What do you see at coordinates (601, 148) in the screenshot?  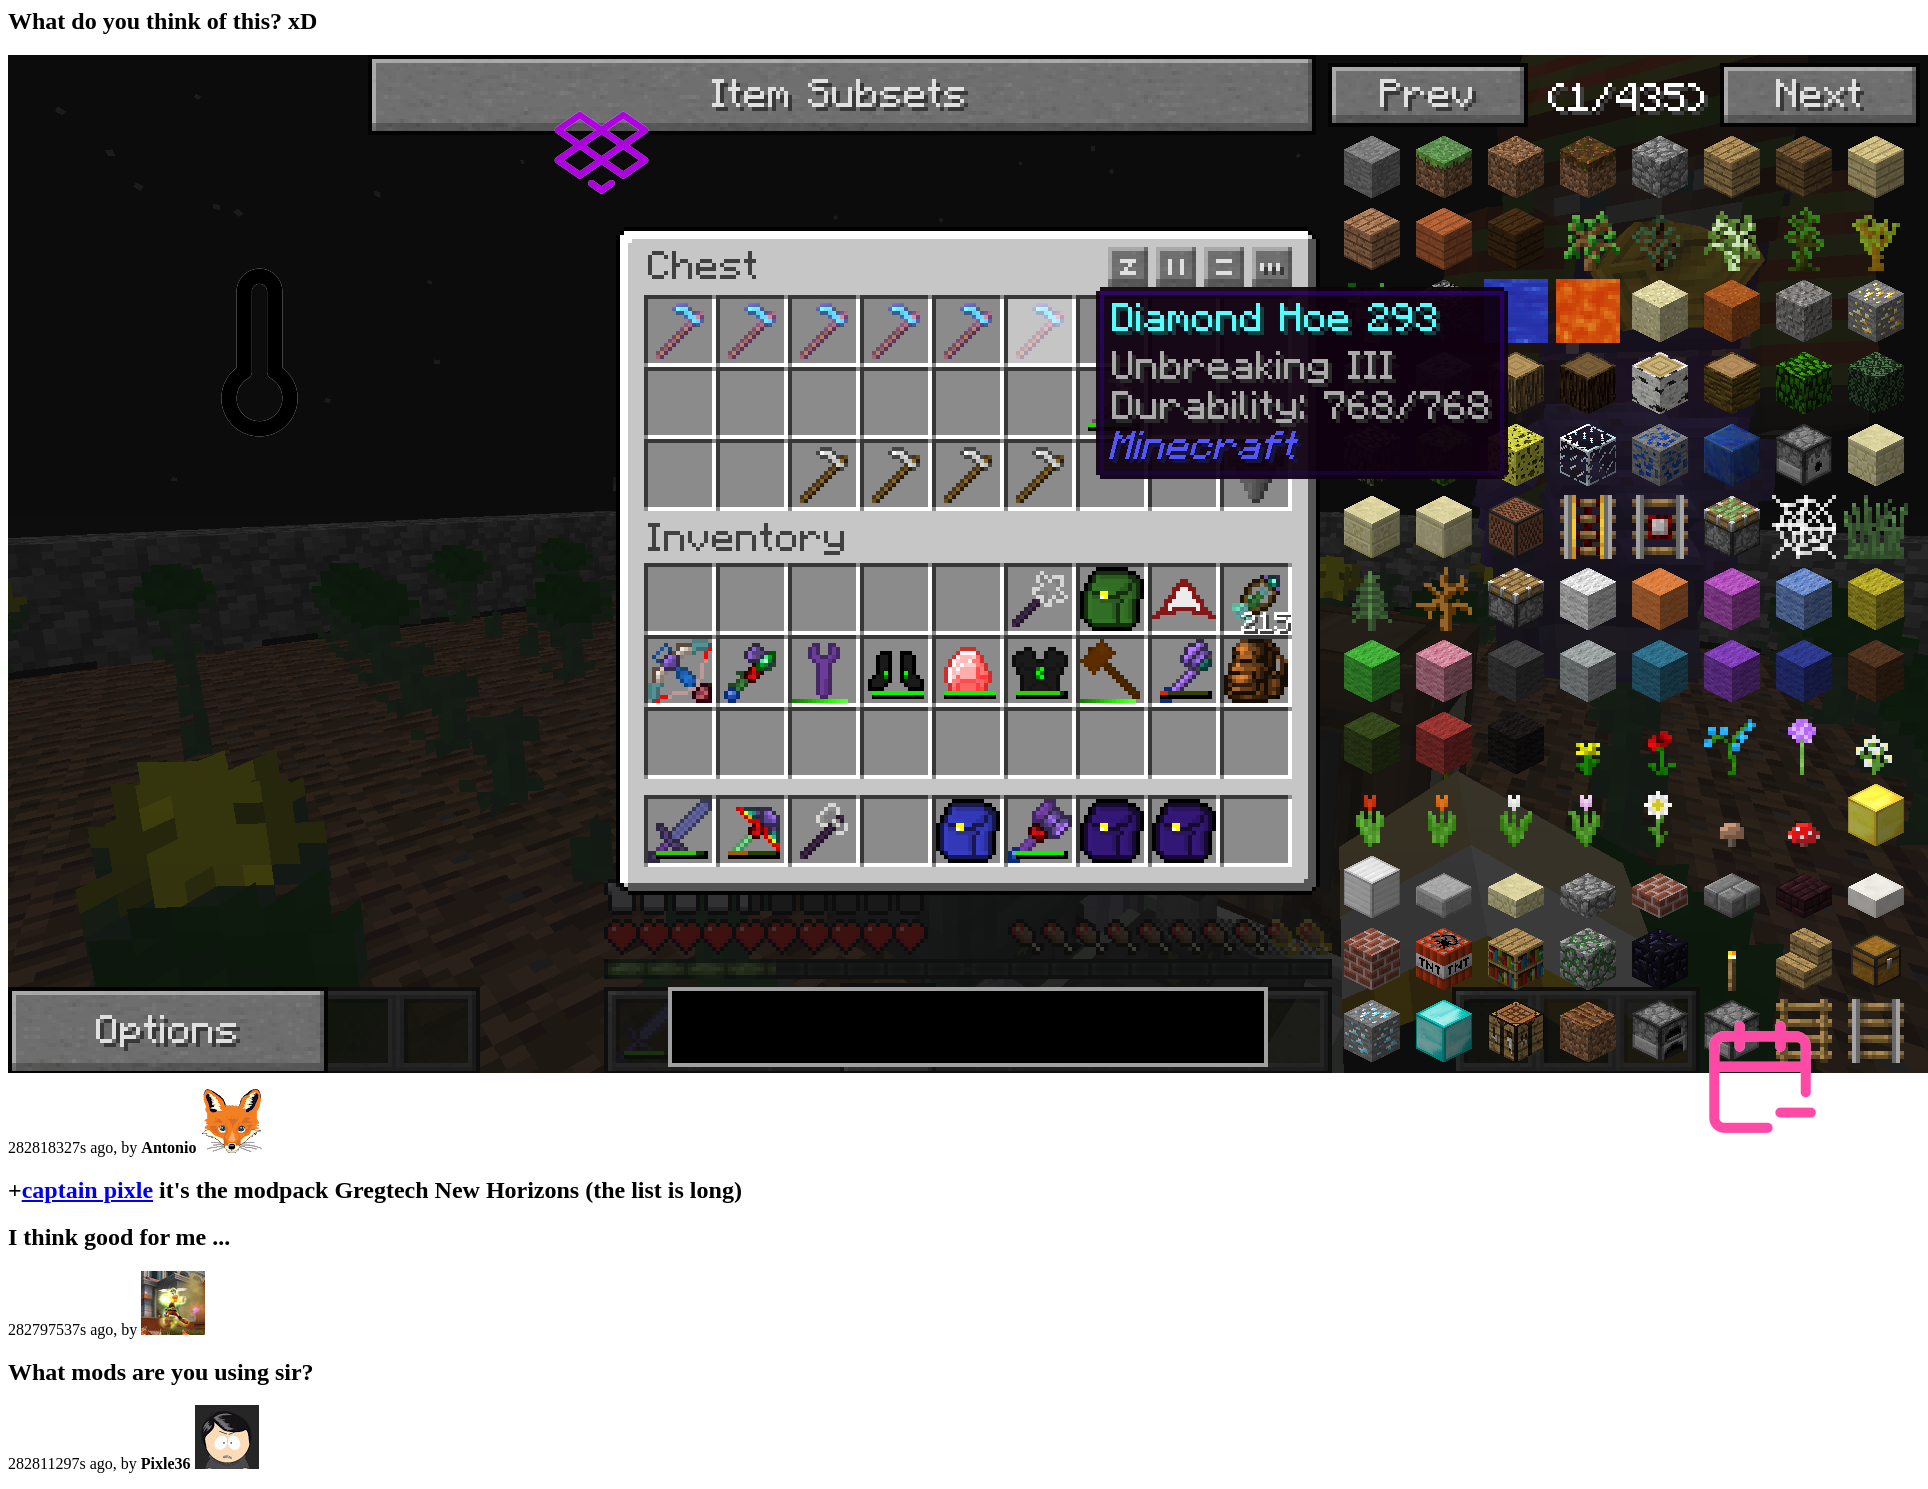 I see `open dropbox cloud storage` at bounding box center [601, 148].